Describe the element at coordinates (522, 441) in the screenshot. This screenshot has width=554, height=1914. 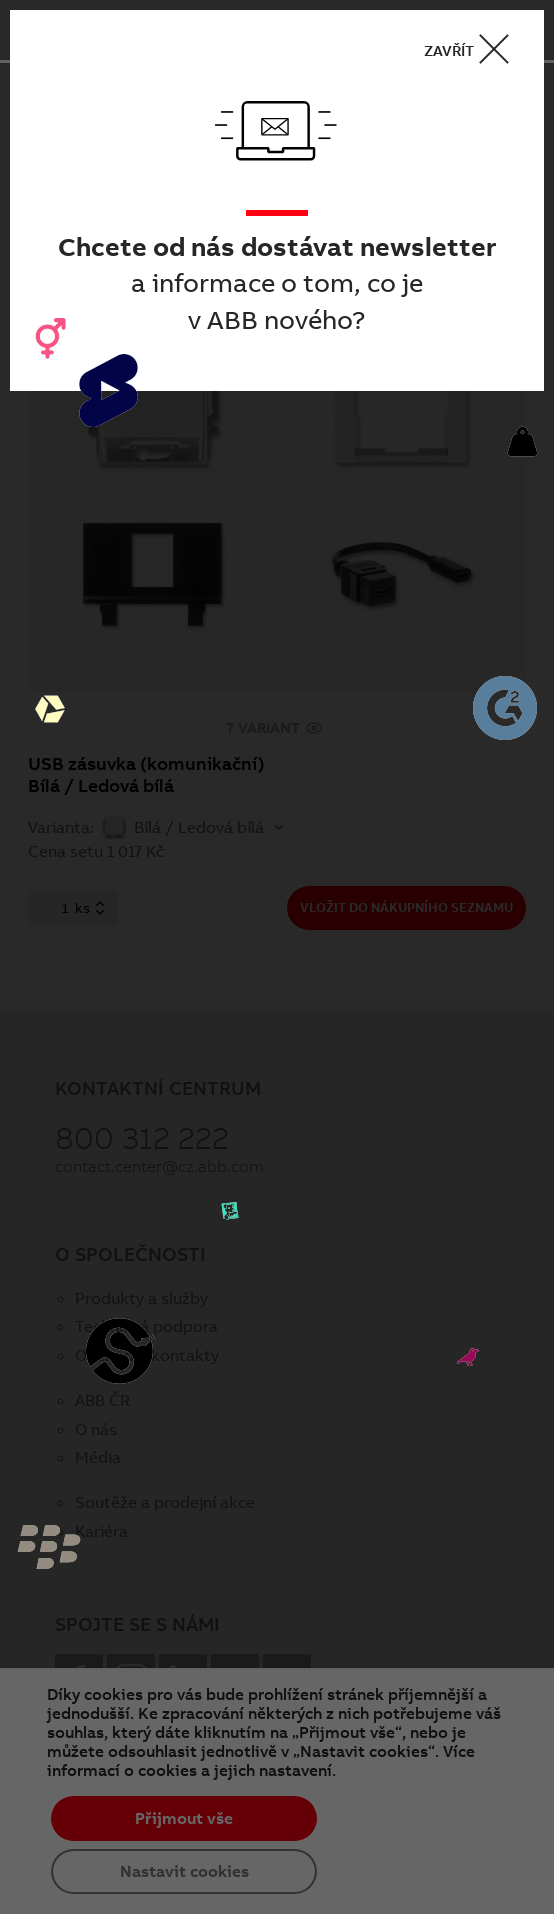
I see `adjust weight or mass settings` at that location.